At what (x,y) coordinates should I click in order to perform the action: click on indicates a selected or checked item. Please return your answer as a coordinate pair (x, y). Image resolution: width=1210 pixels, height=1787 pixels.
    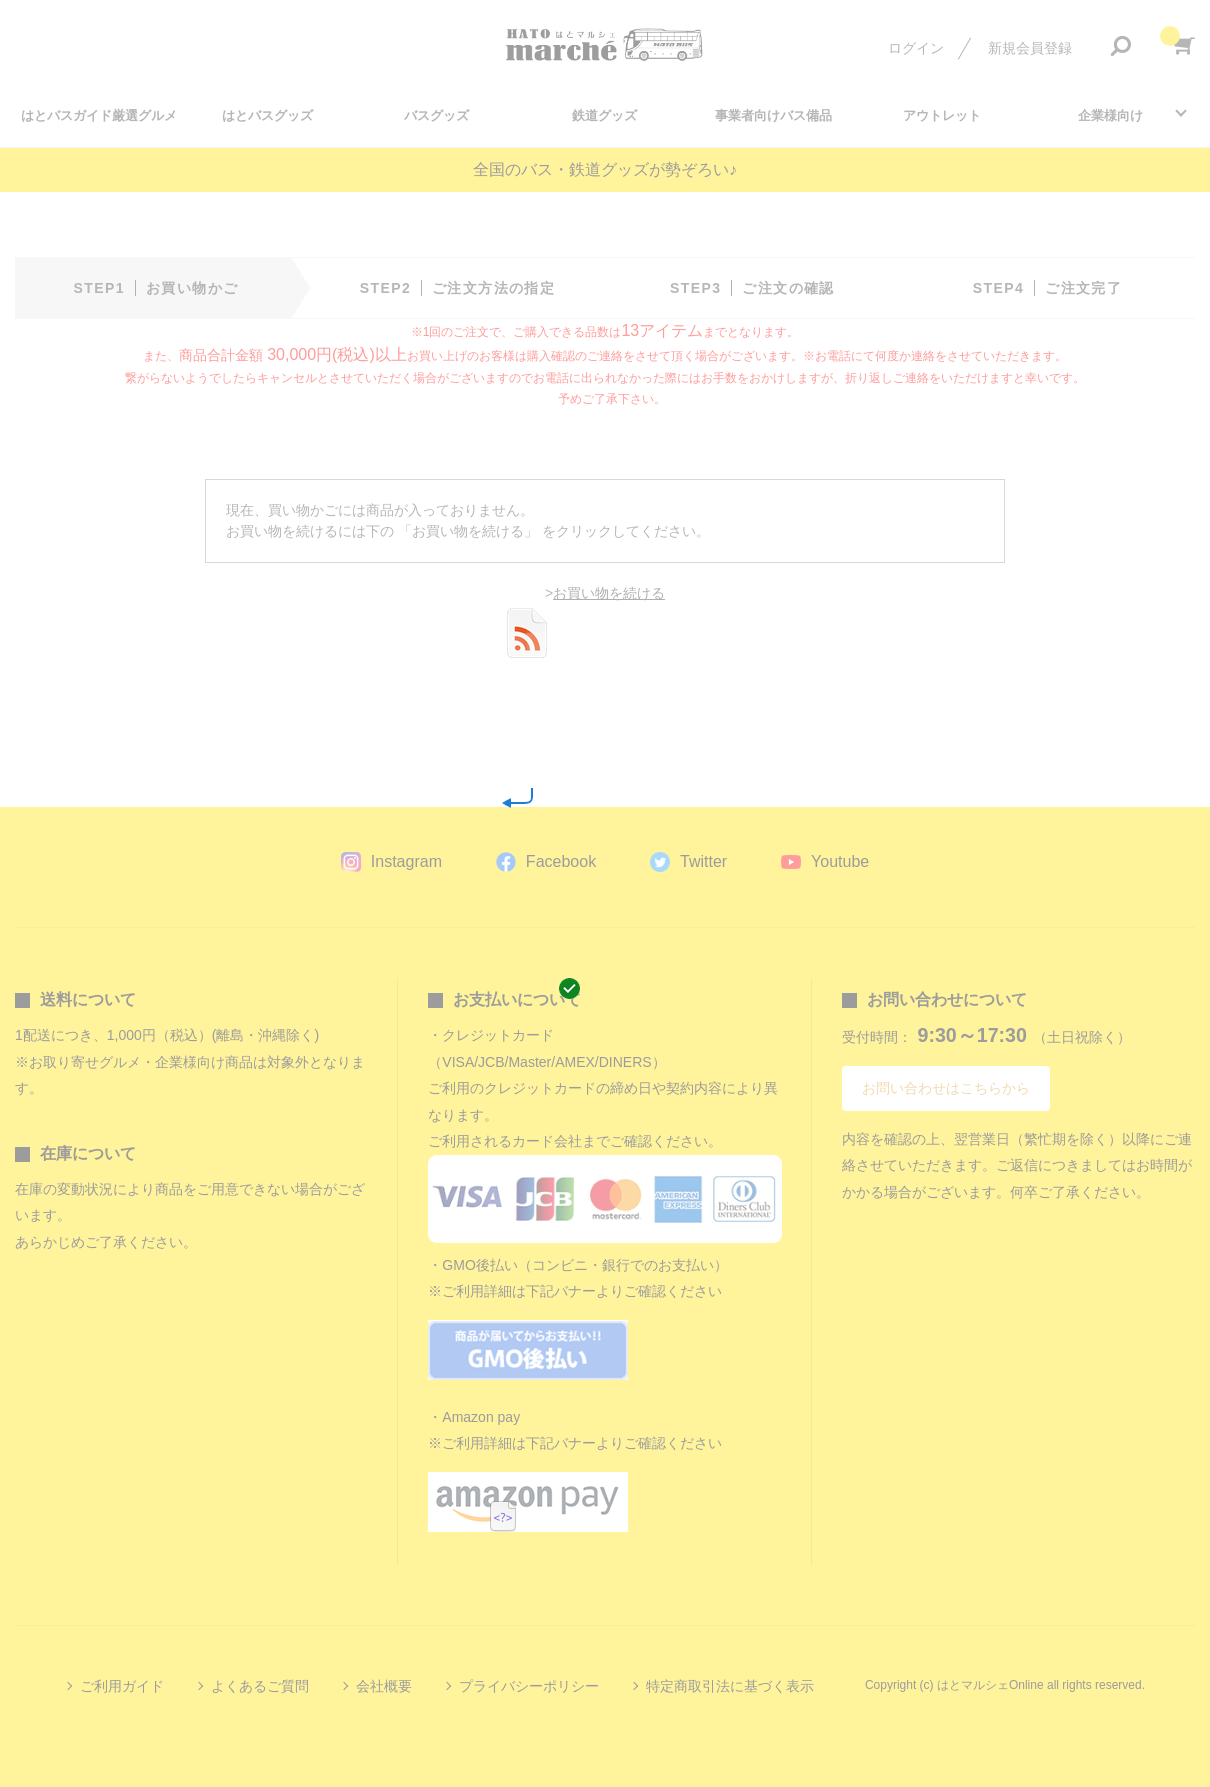
    Looking at the image, I should click on (569, 988).